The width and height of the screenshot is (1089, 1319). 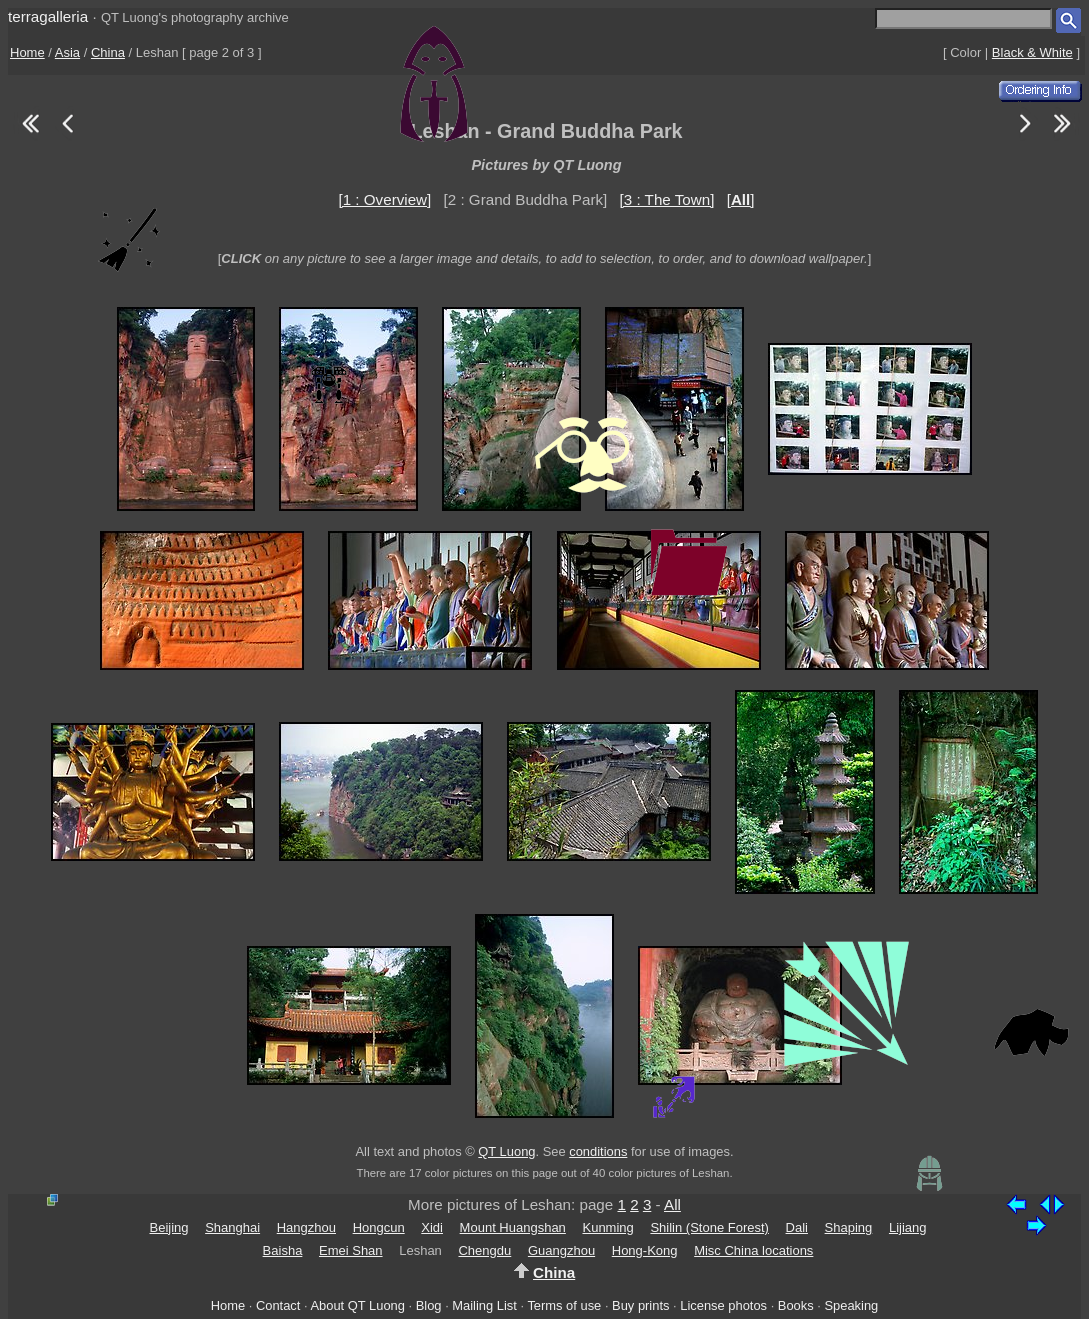 What do you see at coordinates (434, 84) in the screenshot?
I see `stealth or rogue character class selection` at bounding box center [434, 84].